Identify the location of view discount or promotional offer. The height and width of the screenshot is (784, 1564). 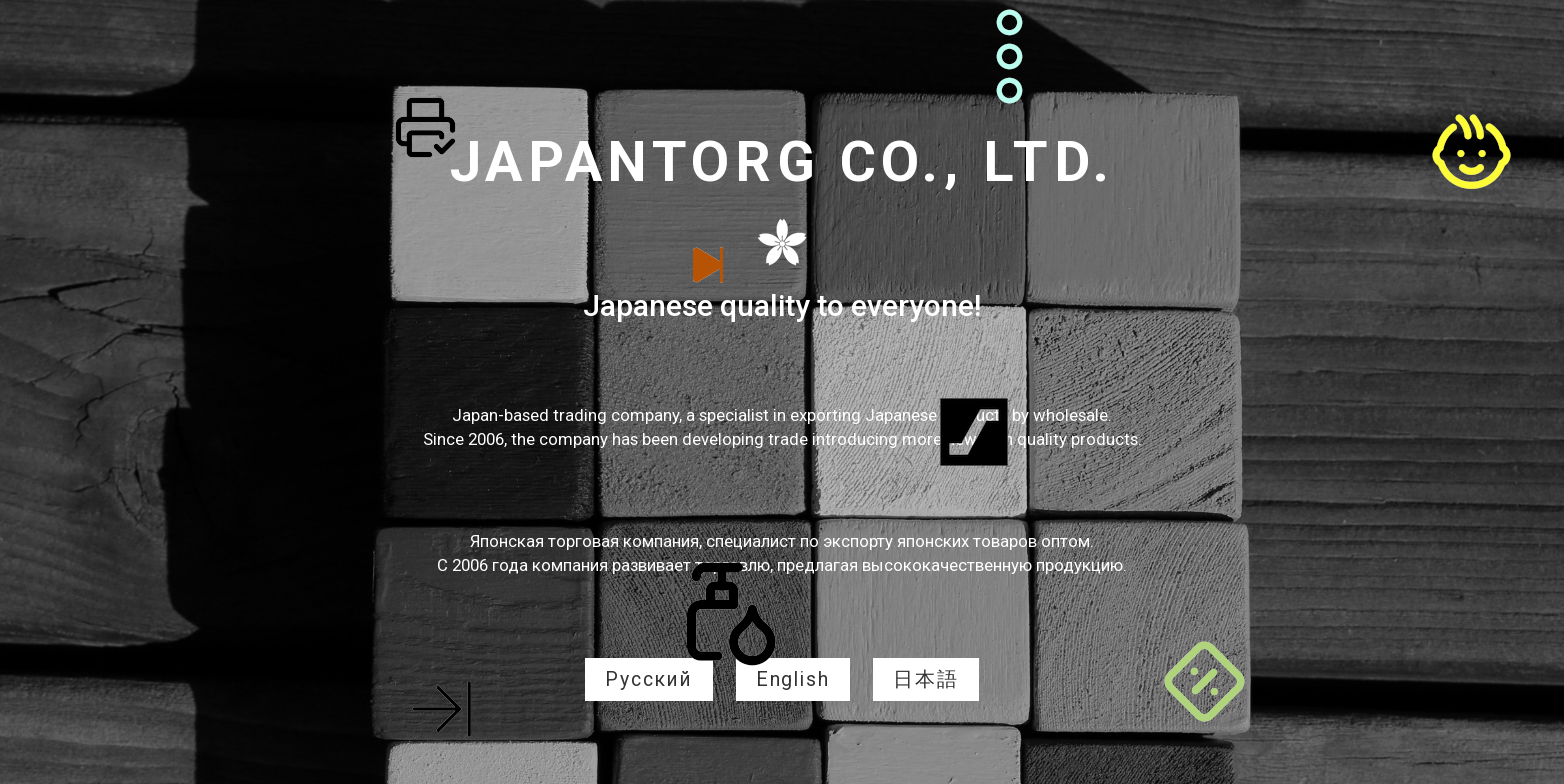
(1204, 681).